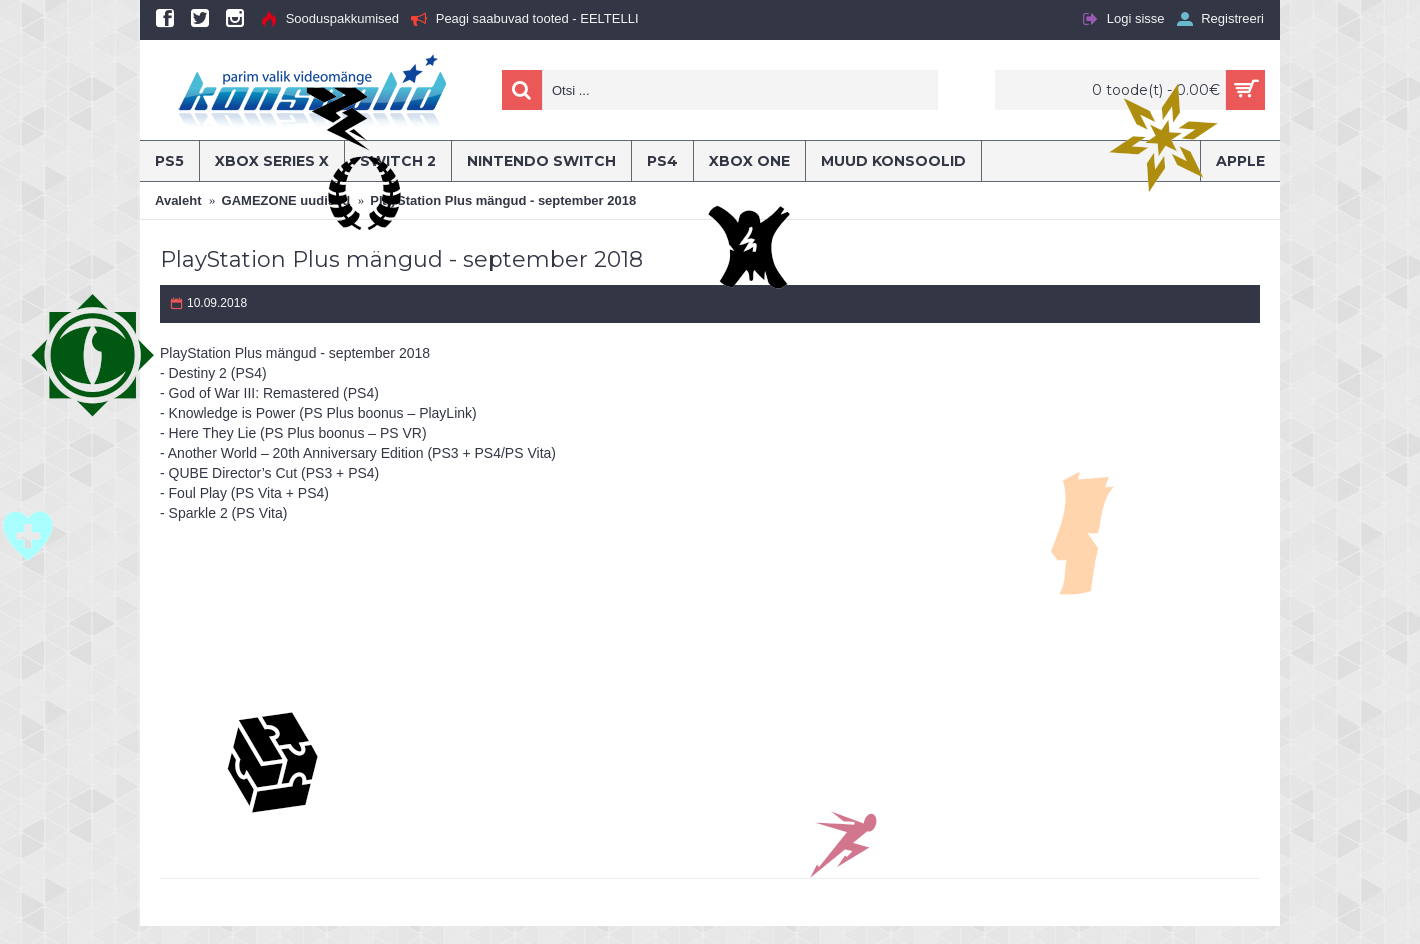 The height and width of the screenshot is (944, 1420). Describe the element at coordinates (92, 354) in the screenshot. I see `activate surveillance or watch mode` at that location.